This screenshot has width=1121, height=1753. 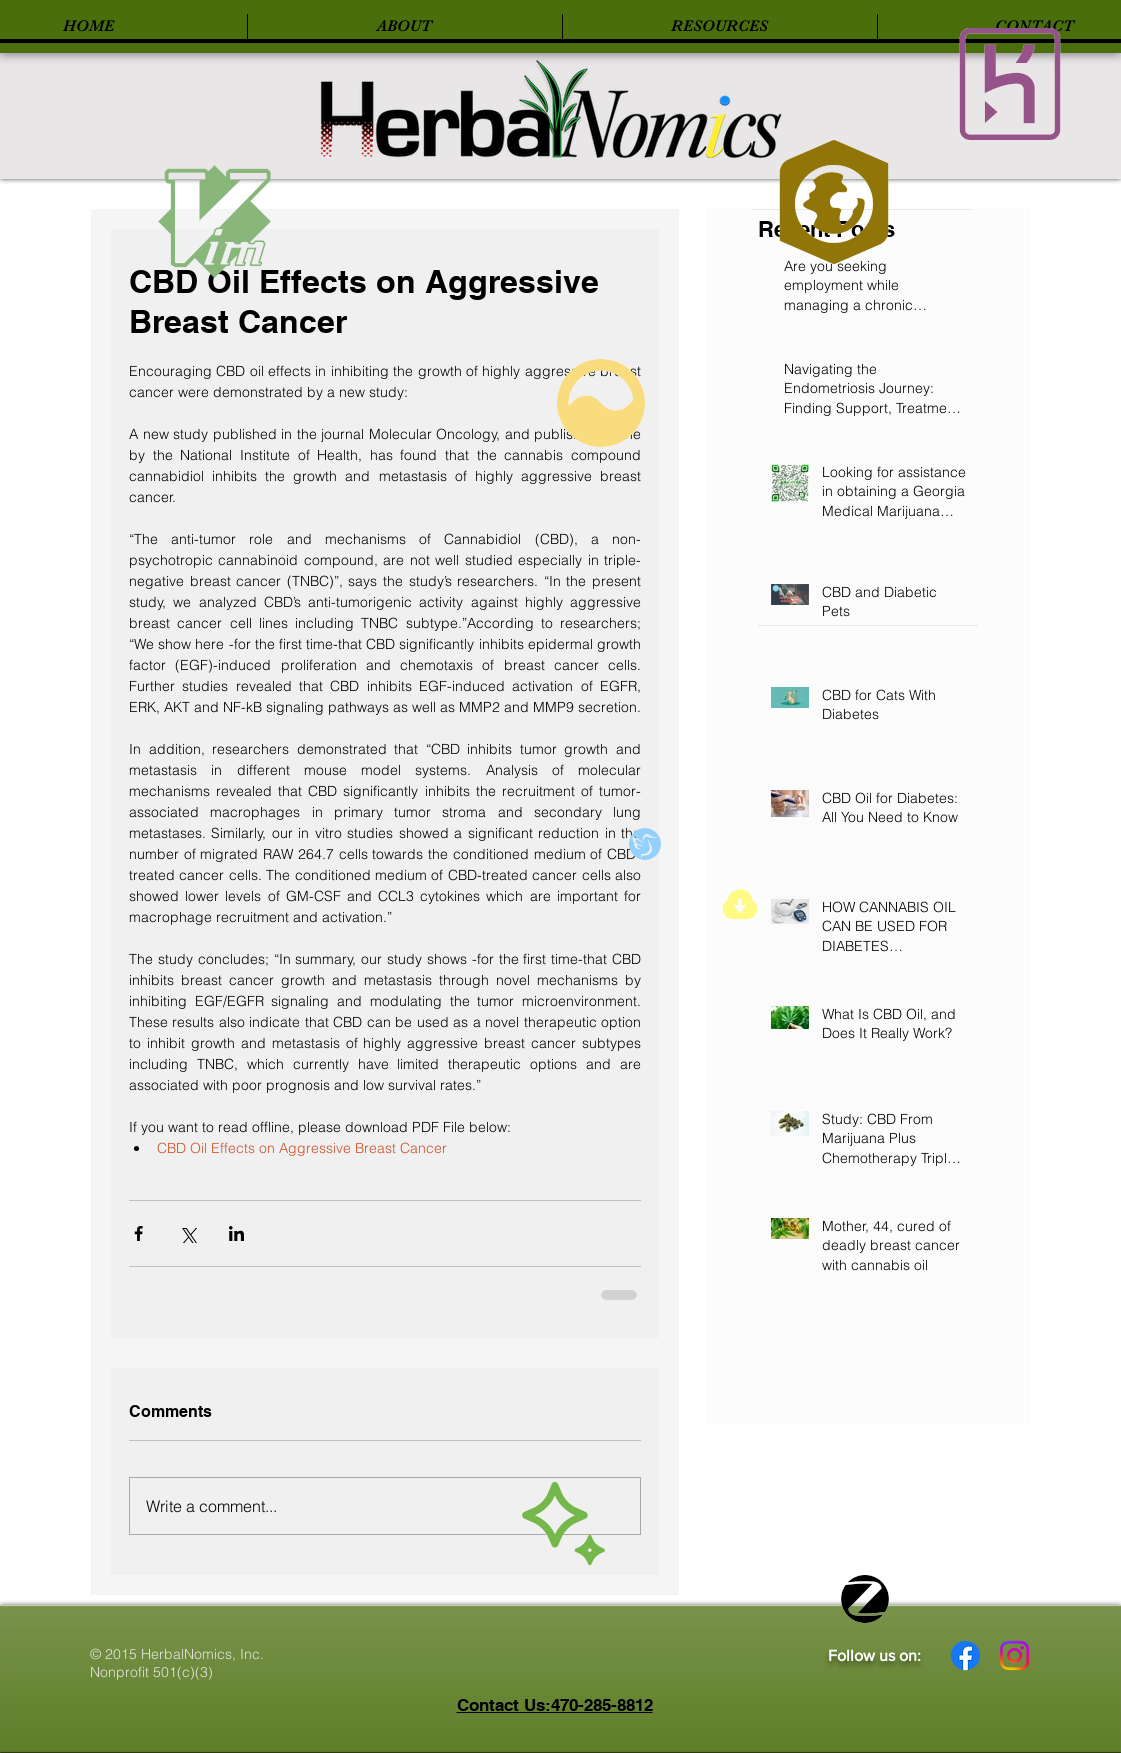 I want to click on download file from cloud storage, so click(x=740, y=905).